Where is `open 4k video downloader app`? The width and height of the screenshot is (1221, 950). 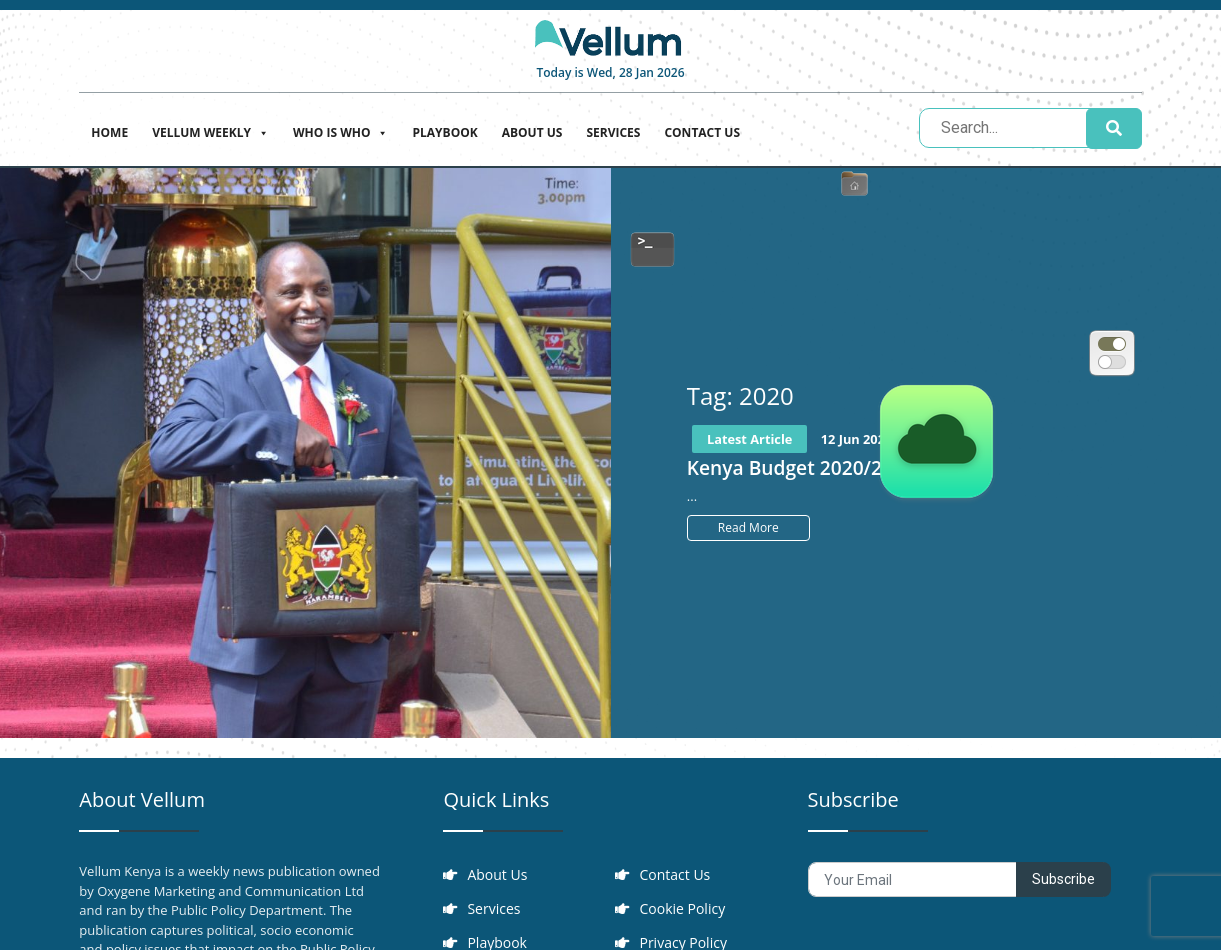 open 4k video downloader app is located at coordinates (936, 441).